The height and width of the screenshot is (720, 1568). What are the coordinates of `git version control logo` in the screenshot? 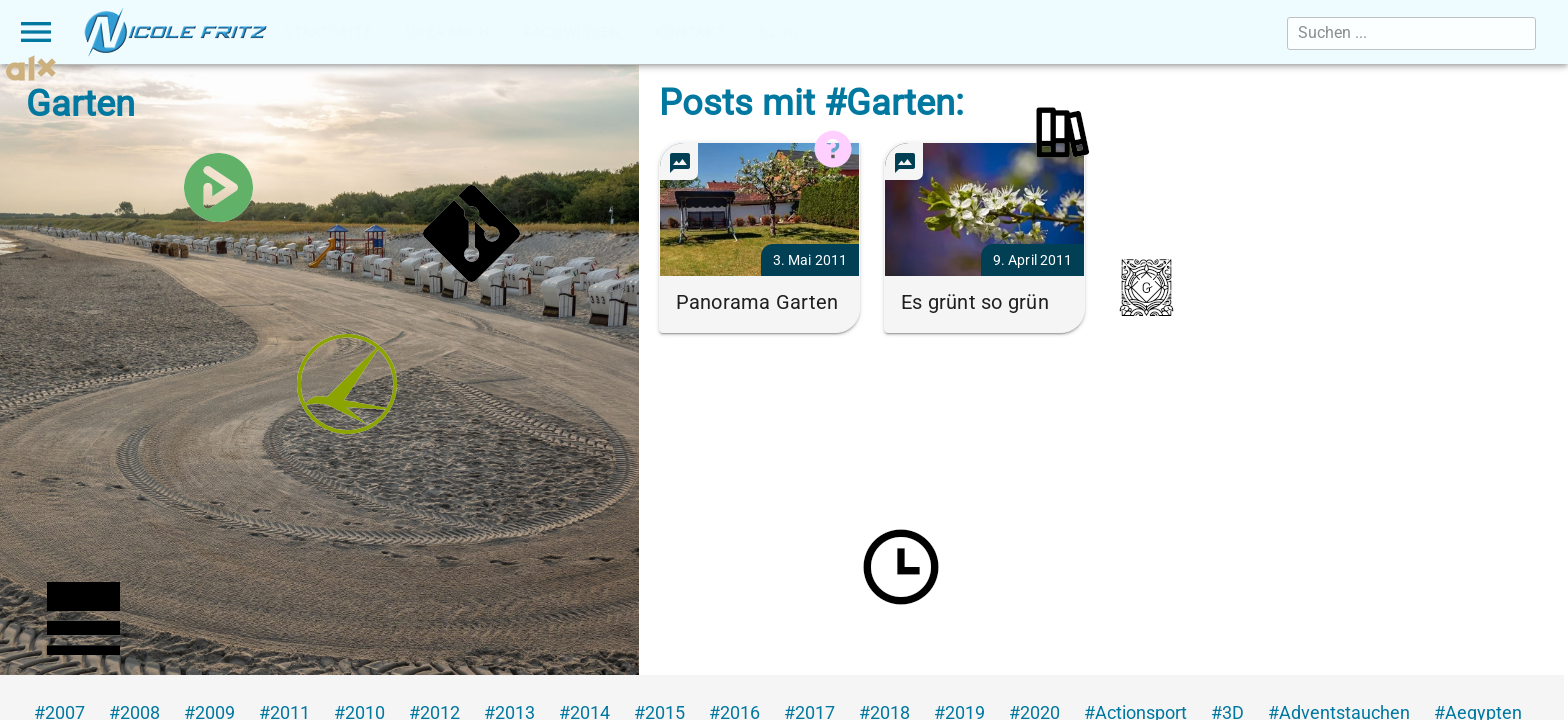 It's located at (471, 233).